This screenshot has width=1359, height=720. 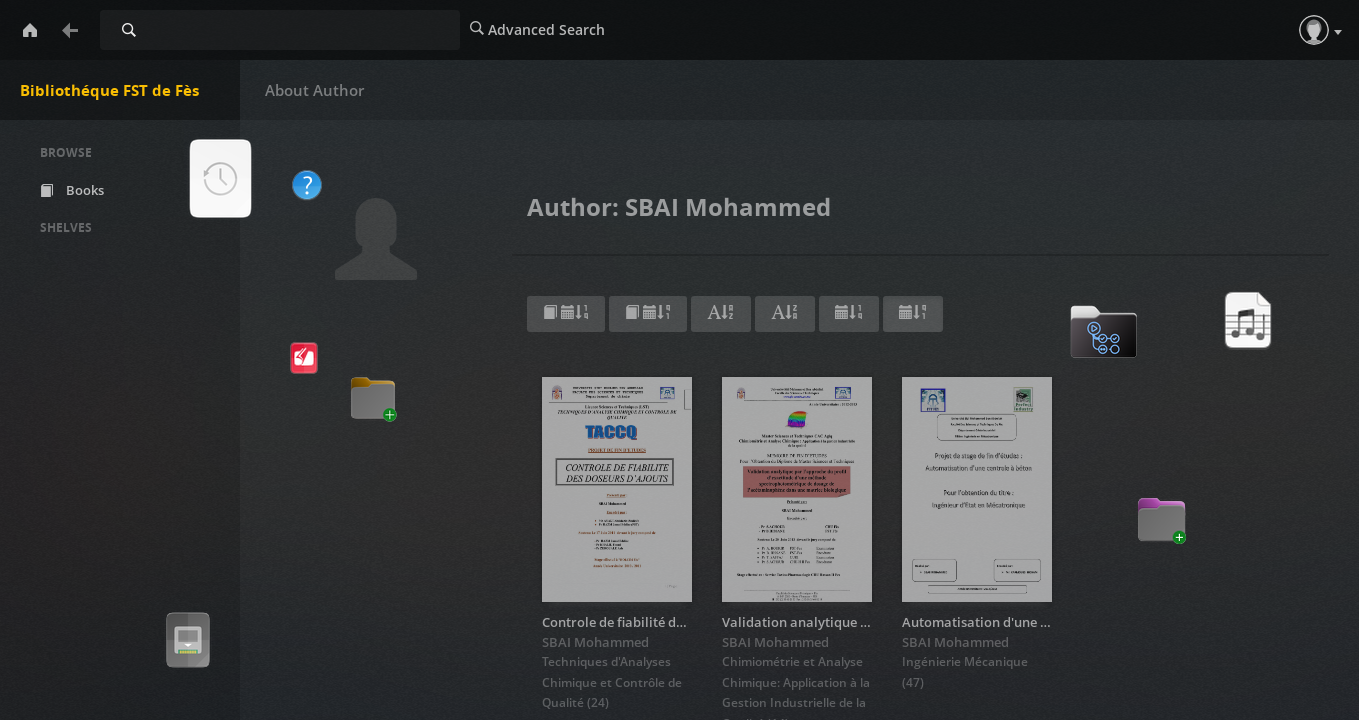 What do you see at coordinates (220, 178) in the screenshot?
I see `a deleted or trashed file` at bounding box center [220, 178].